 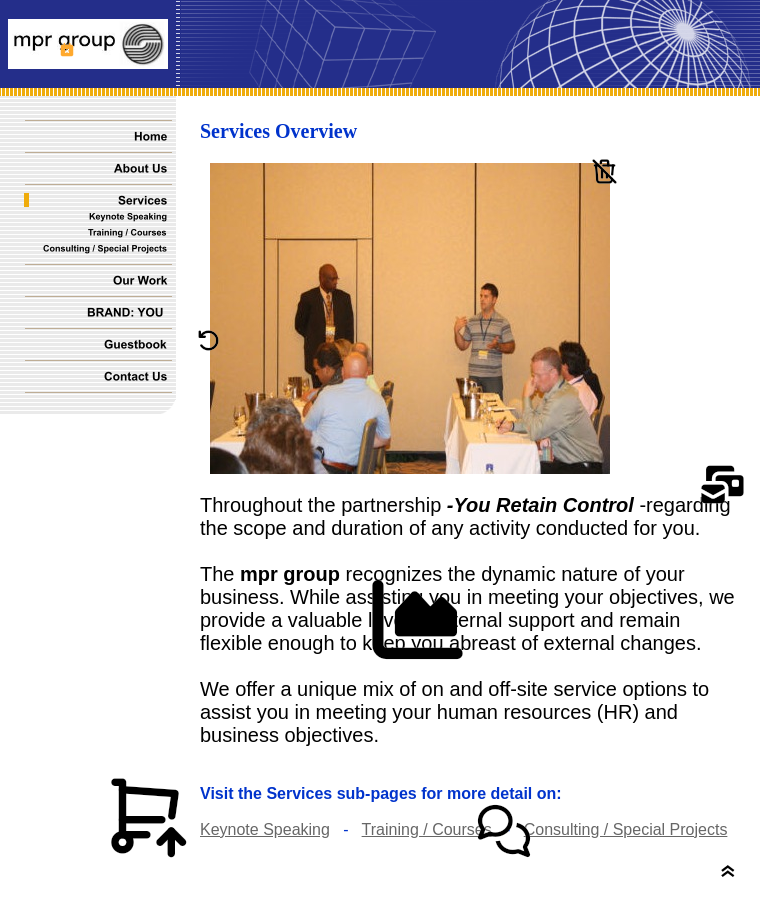 I want to click on access bulk mail or mass email tools, so click(x=722, y=484).